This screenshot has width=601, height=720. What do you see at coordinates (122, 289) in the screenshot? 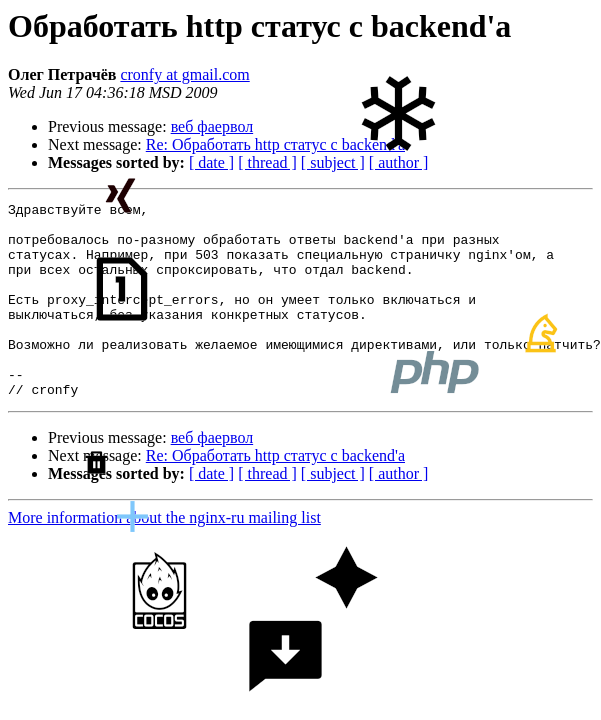
I see `indicates primary SIM card slot (SIM 1)` at bounding box center [122, 289].